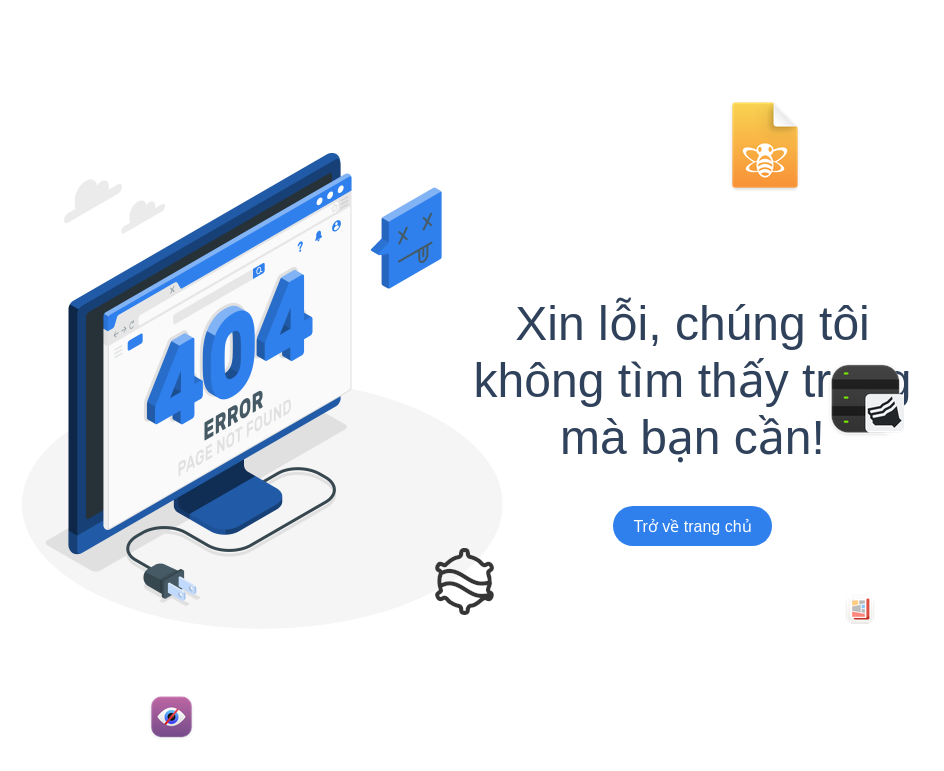 This screenshot has height=771, width=944. What do you see at coordinates (866, 400) in the screenshot?
I see `configure kerberos authentication settings for network servers` at bounding box center [866, 400].